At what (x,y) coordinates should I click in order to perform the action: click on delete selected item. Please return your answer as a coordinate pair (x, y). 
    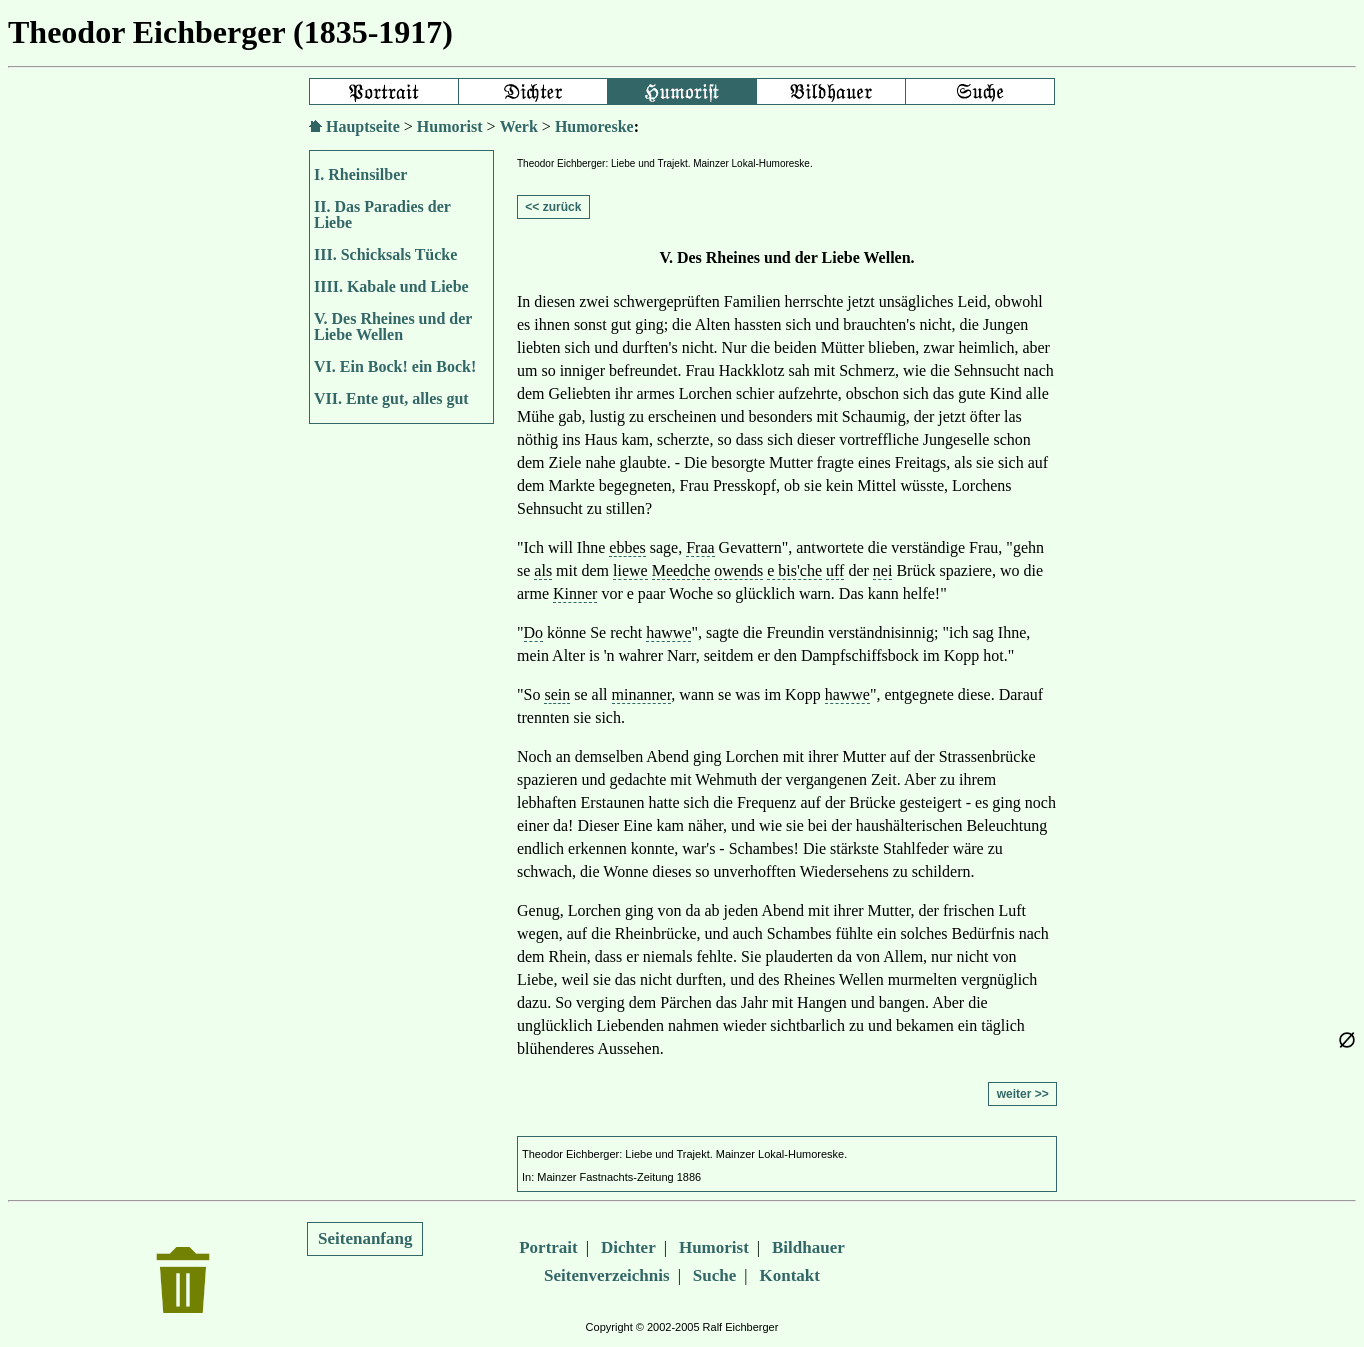
    Looking at the image, I should click on (183, 1280).